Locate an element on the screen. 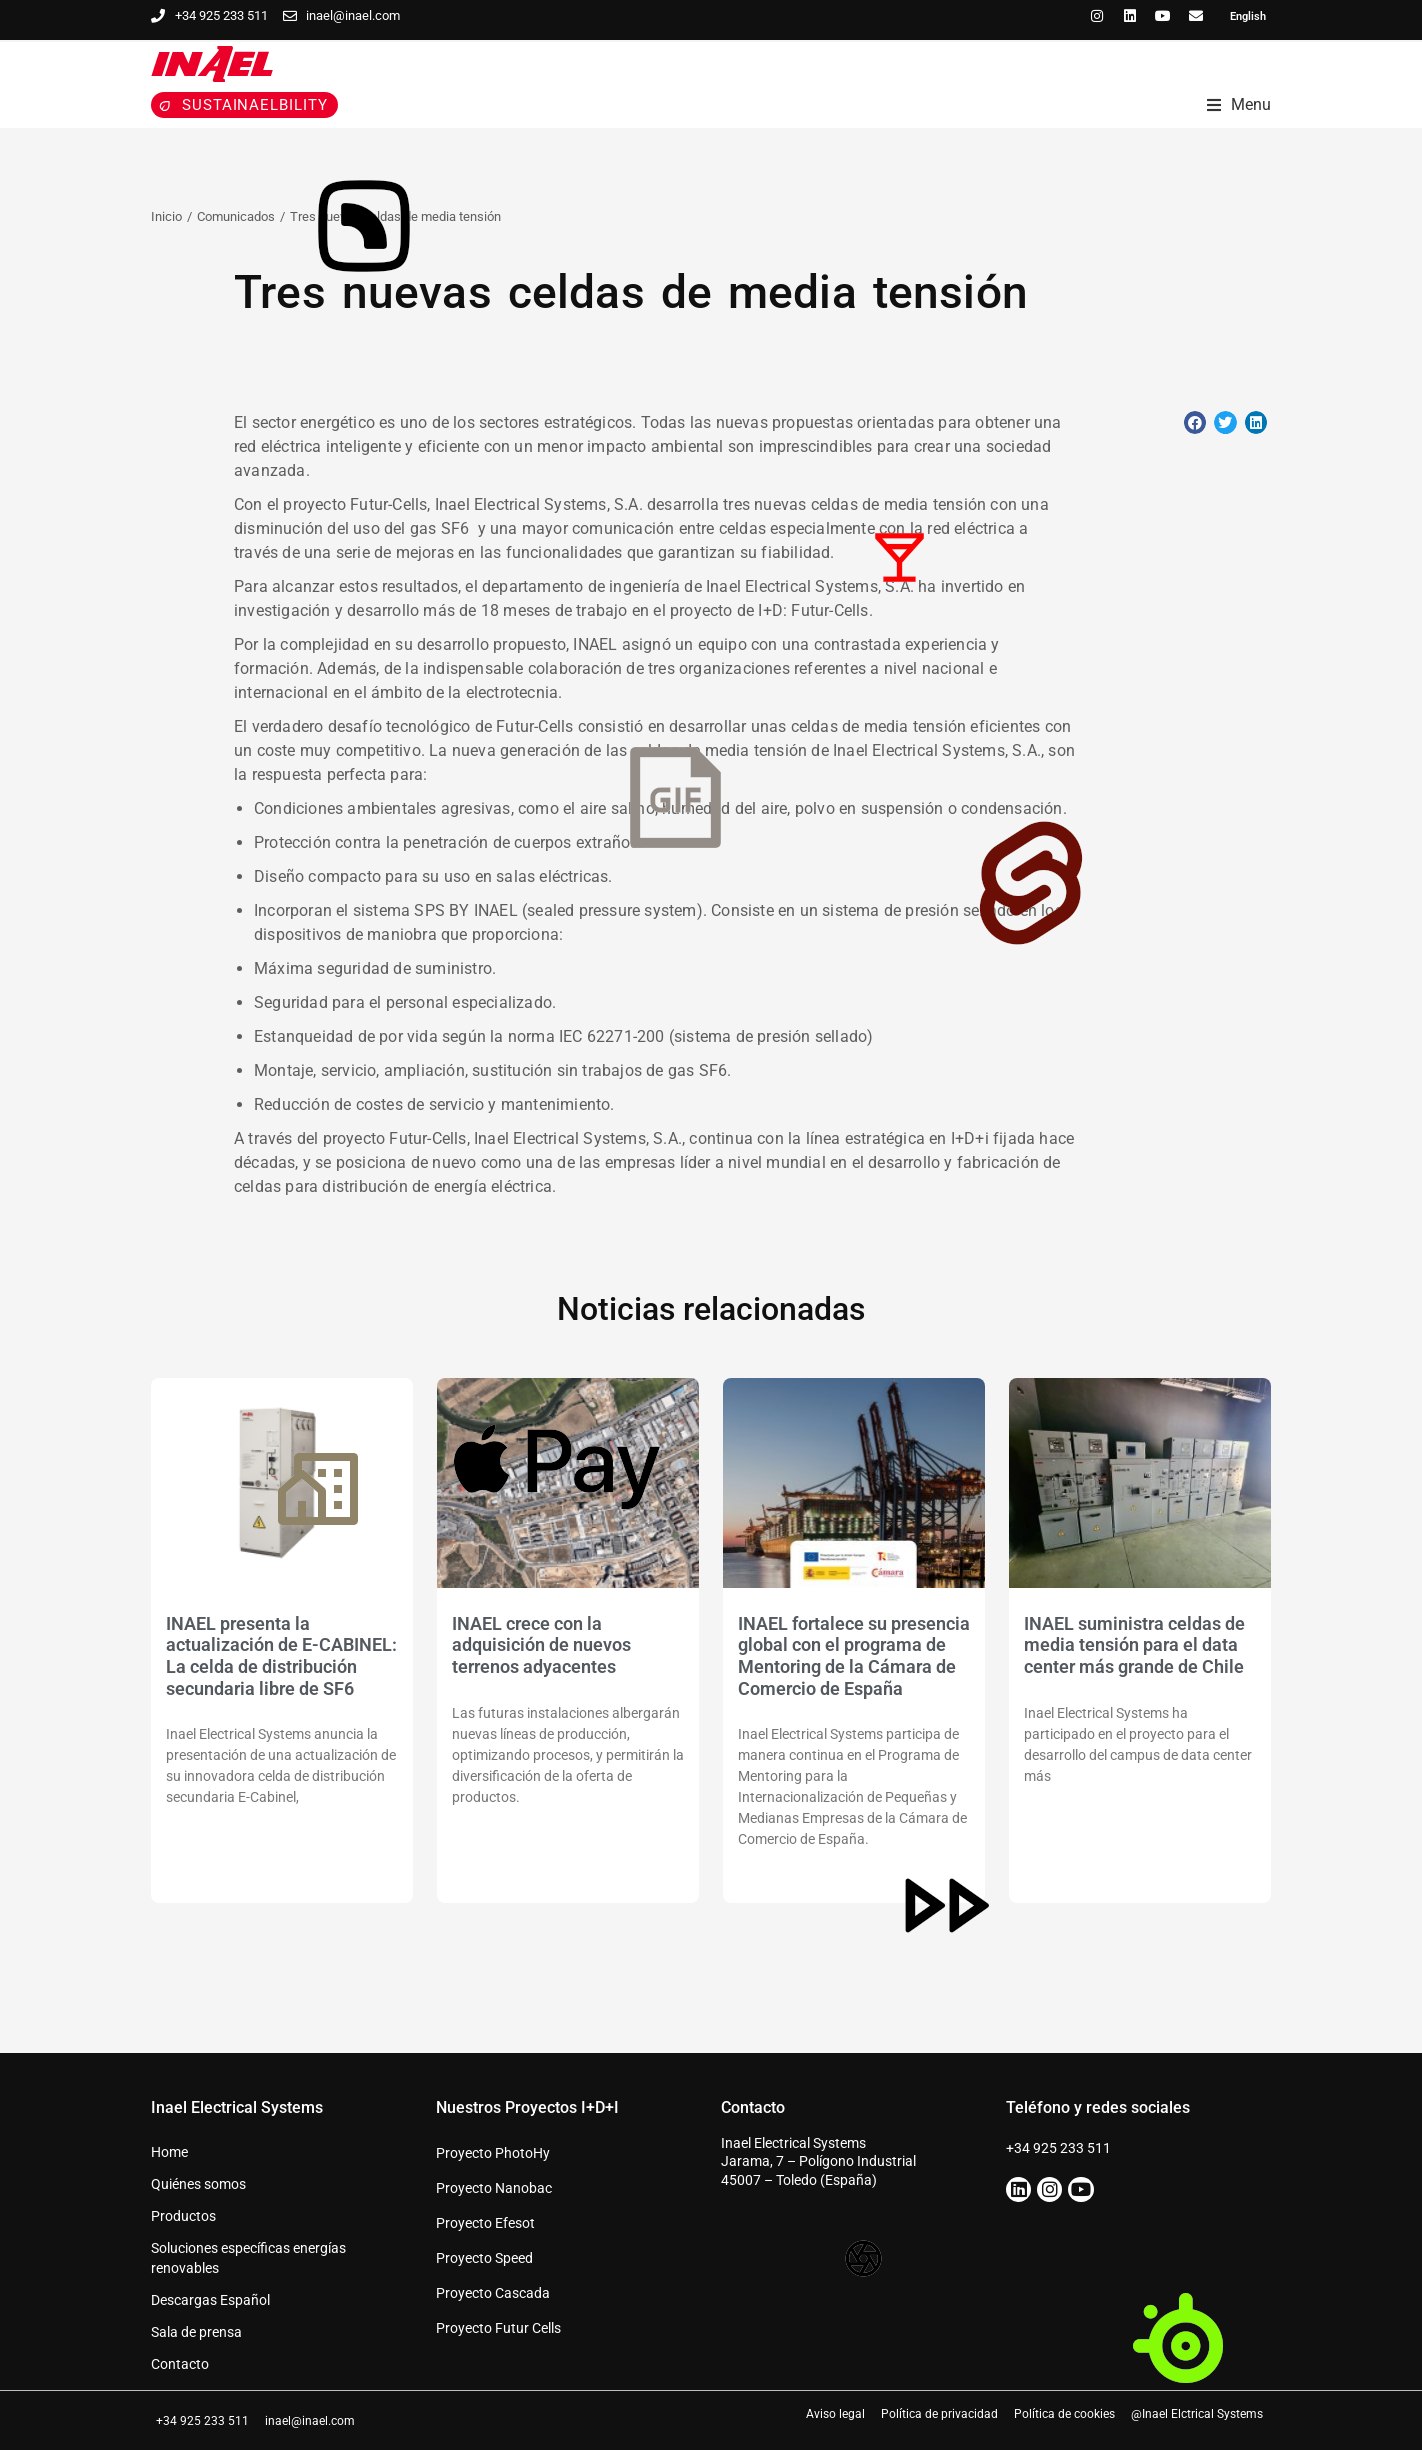 The height and width of the screenshot is (2450, 1422). open camera or take a photo is located at coordinates (863, 2258).